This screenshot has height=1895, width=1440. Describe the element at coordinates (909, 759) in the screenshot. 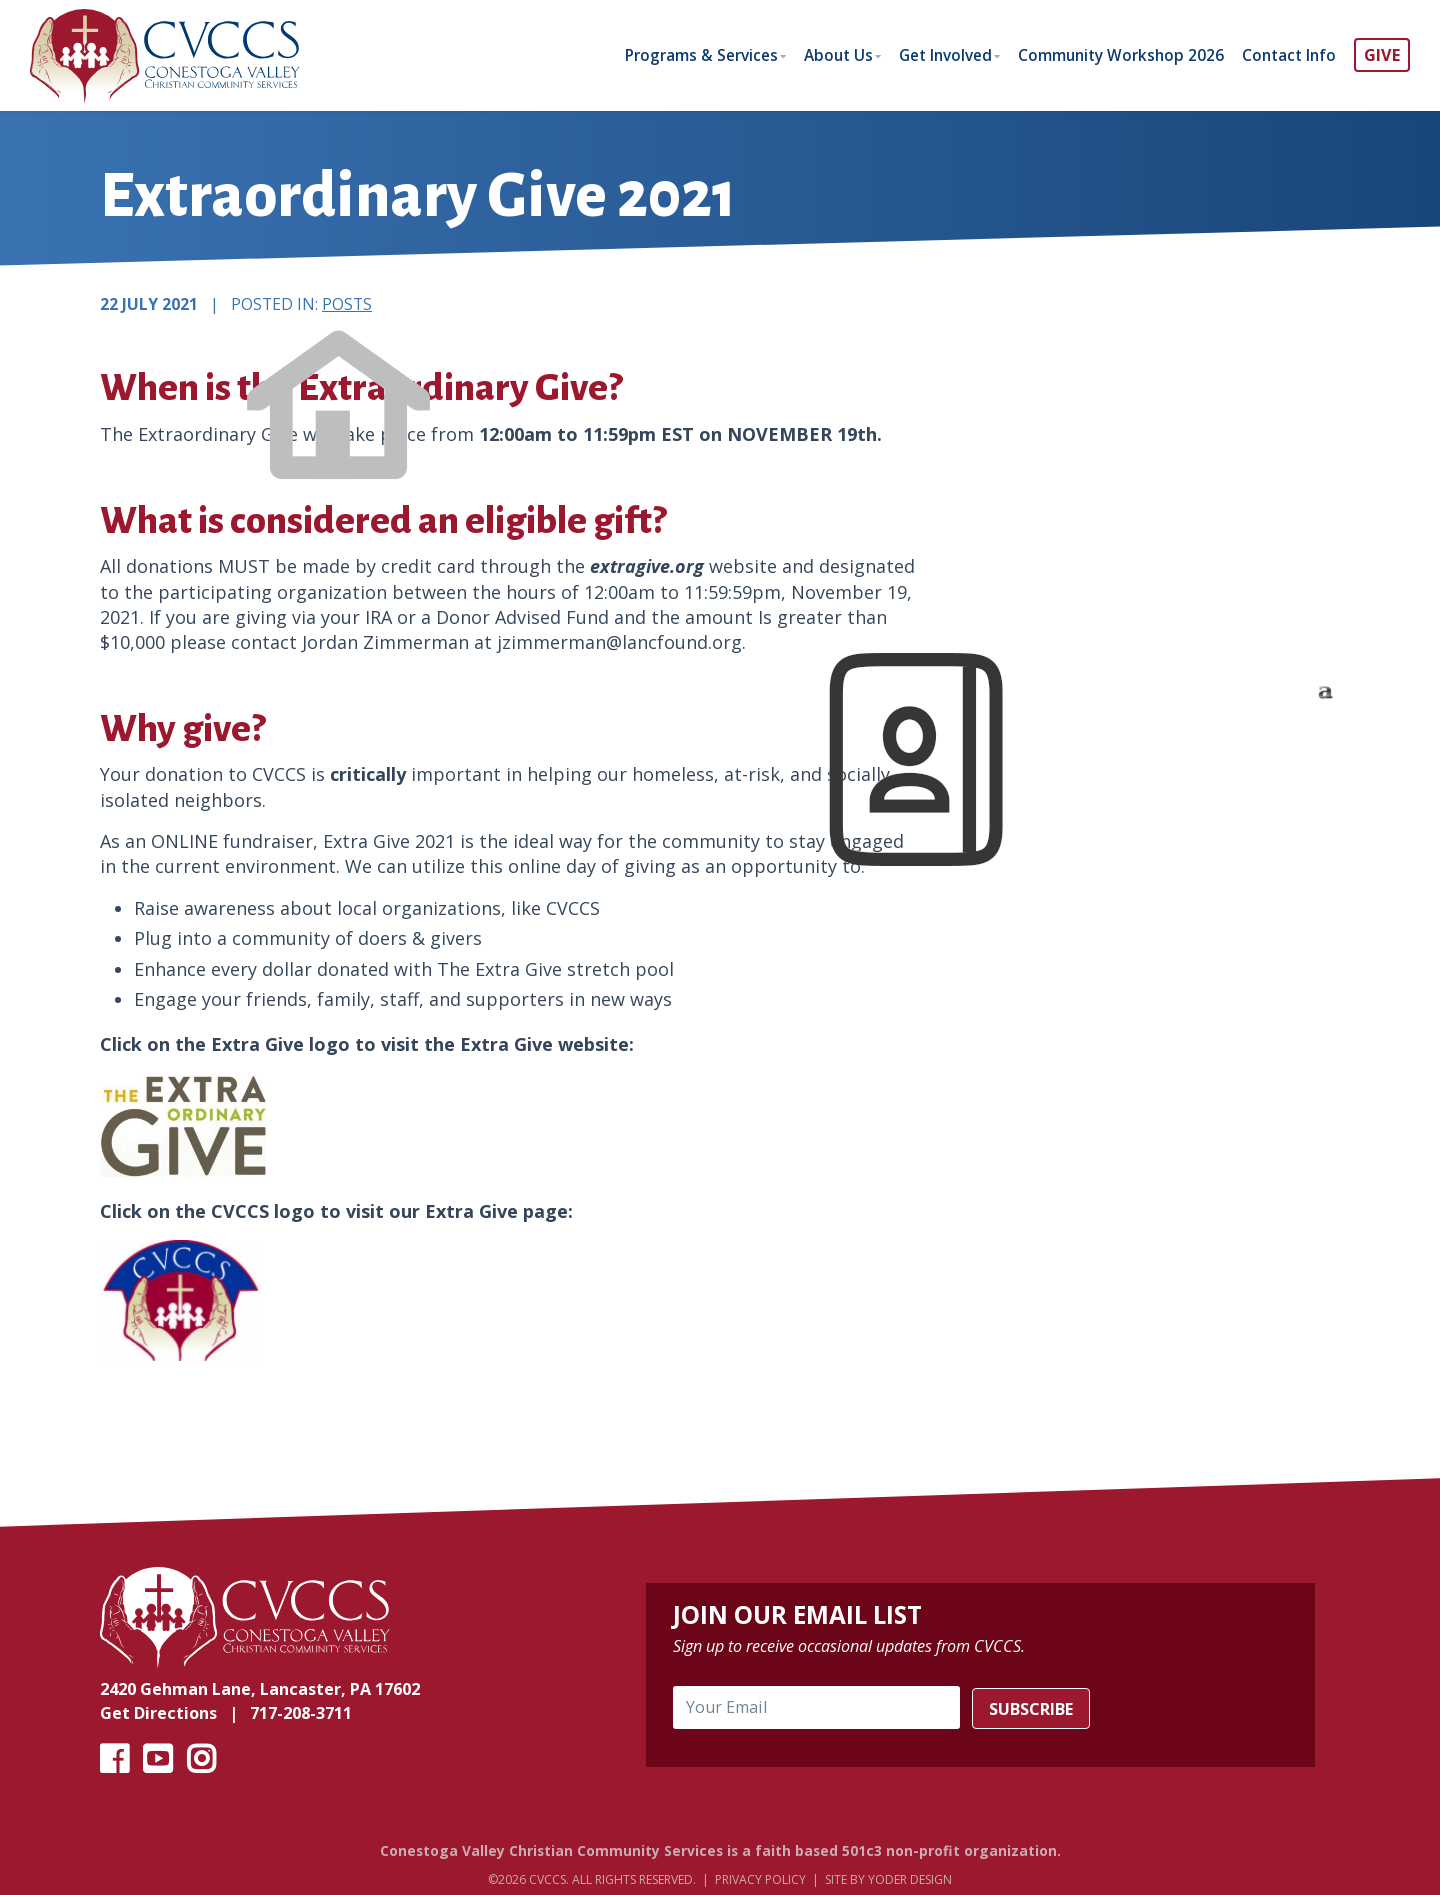

I see `open contacts app` at that location.